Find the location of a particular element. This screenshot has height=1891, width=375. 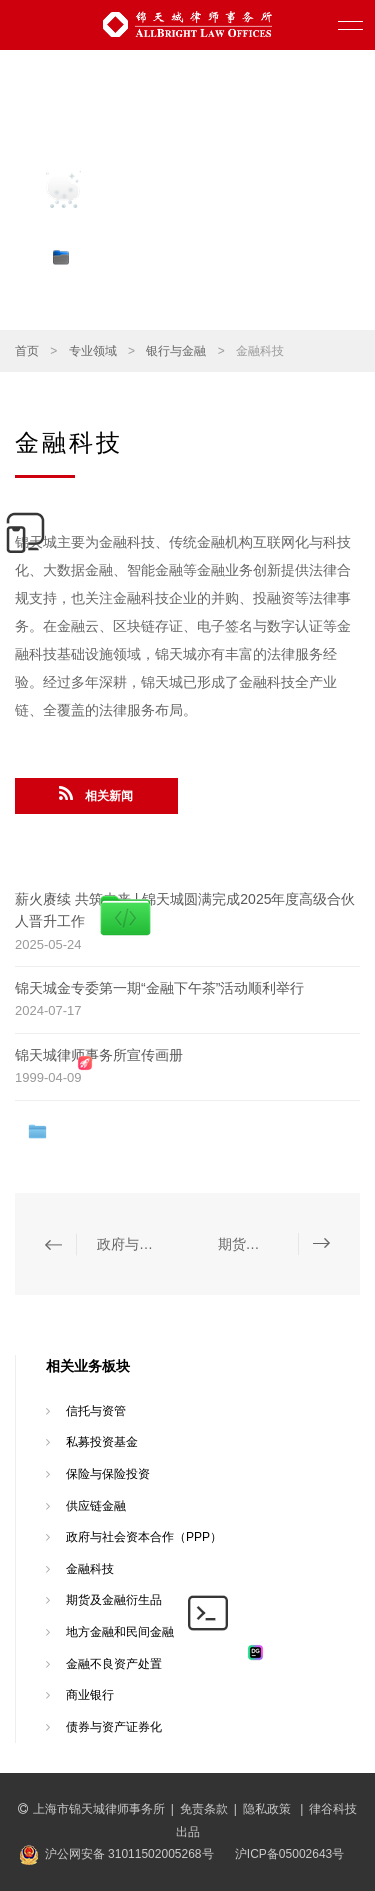

open datagrip database ide is located at coordinates (255, 1652).